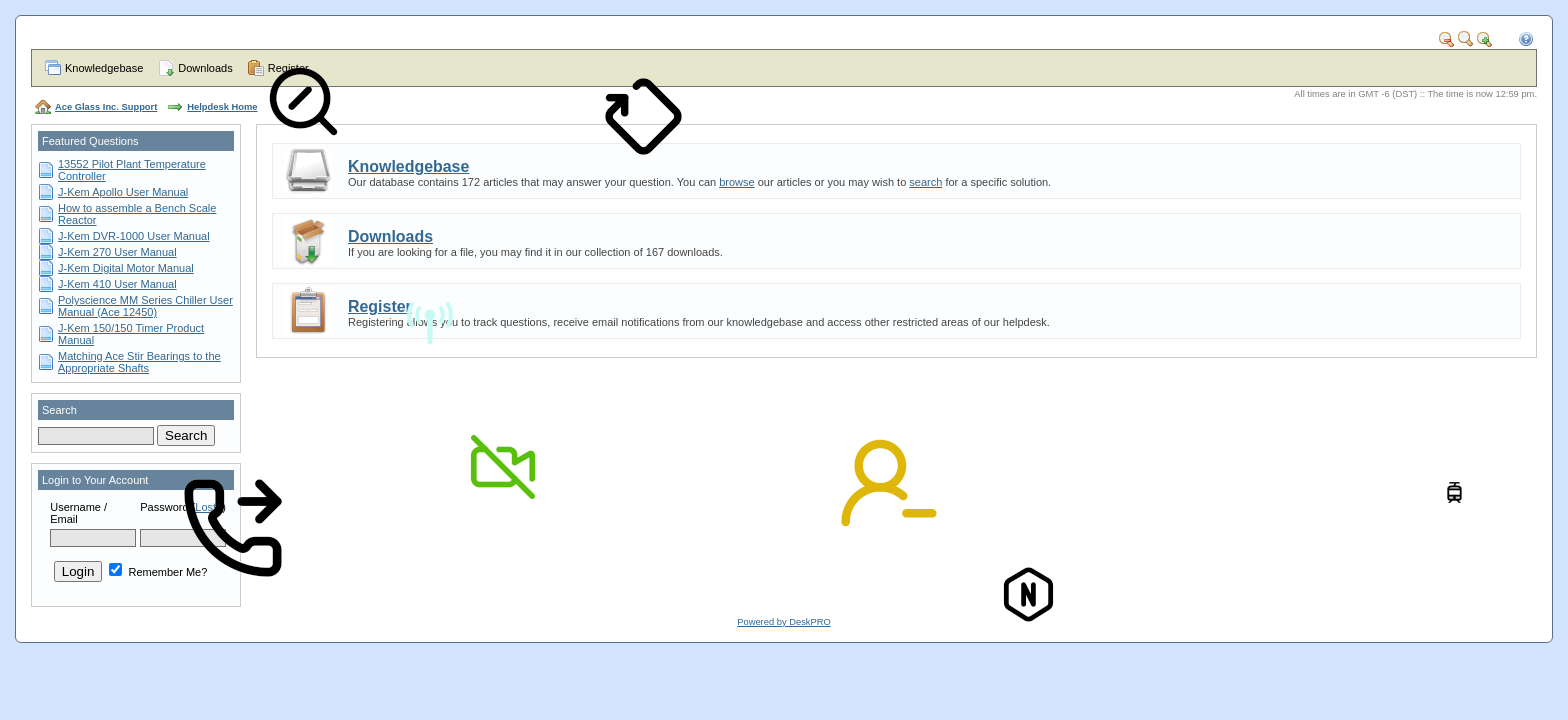 This screenshot has width=1568, height=720. What do you see at coordinates (643, 116) in the screenshot?
I see `rotate image or element` at bounding box center [643, 116].